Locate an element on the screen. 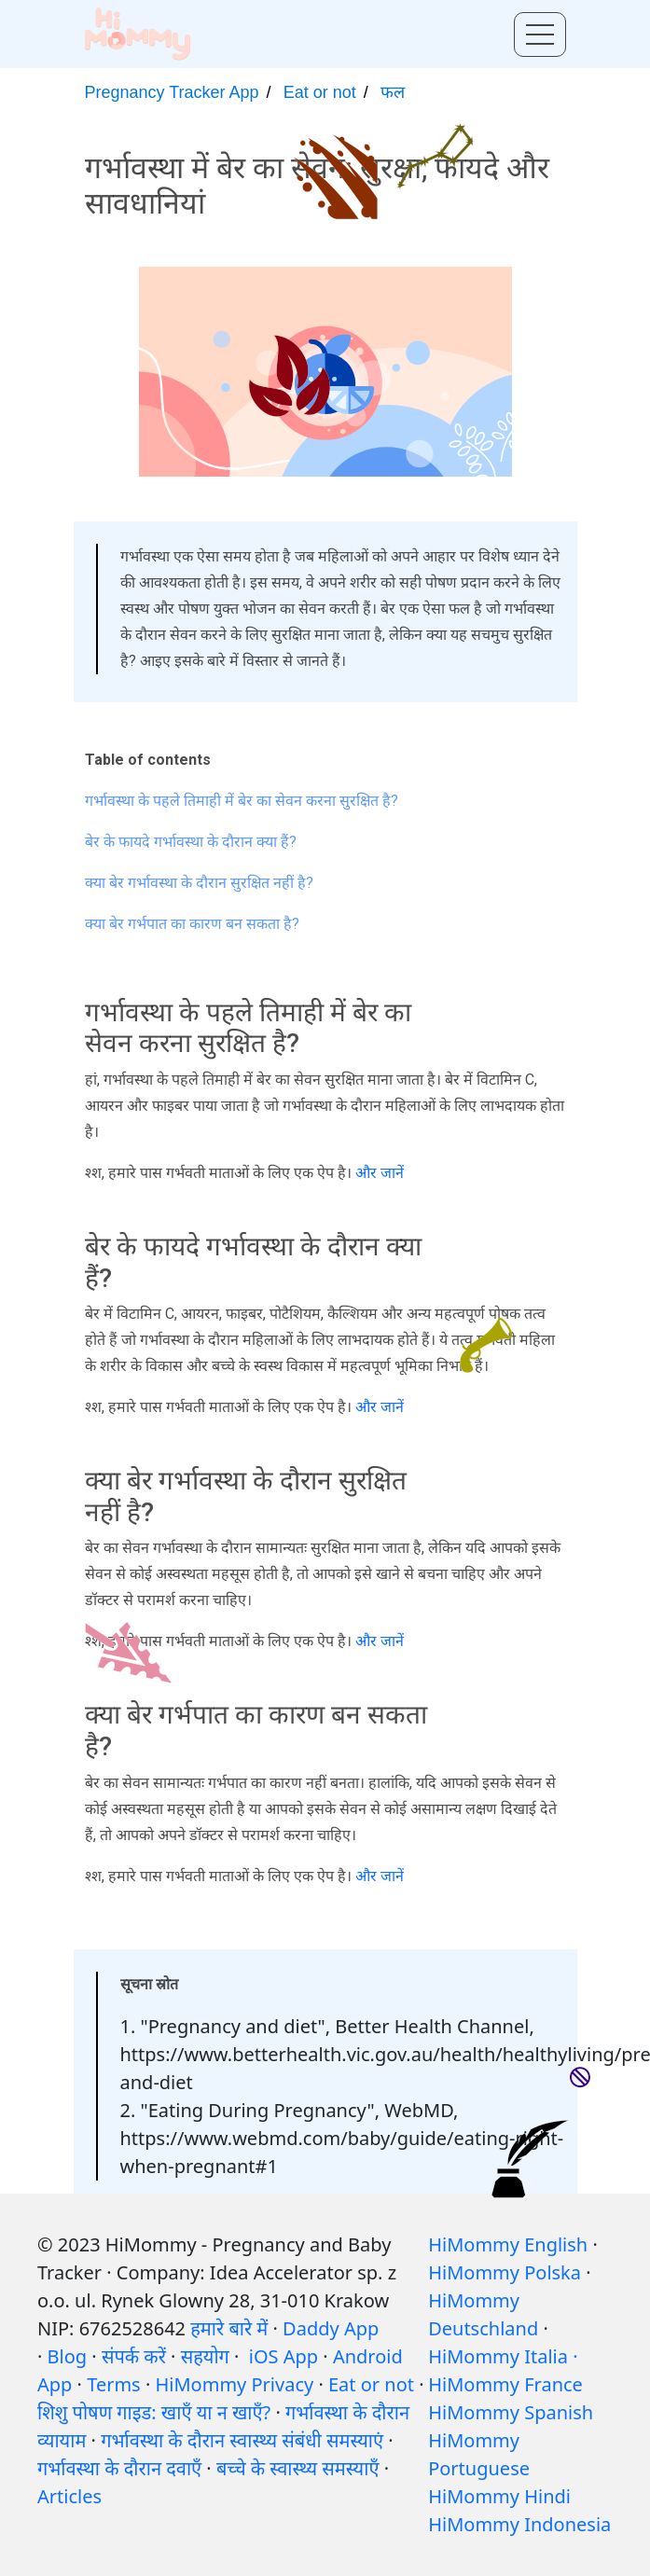 Image resolution: width=650 pixels, height=2576 pixels. indicates a blocked or prohibited action is located at coordinates (580, 2077).